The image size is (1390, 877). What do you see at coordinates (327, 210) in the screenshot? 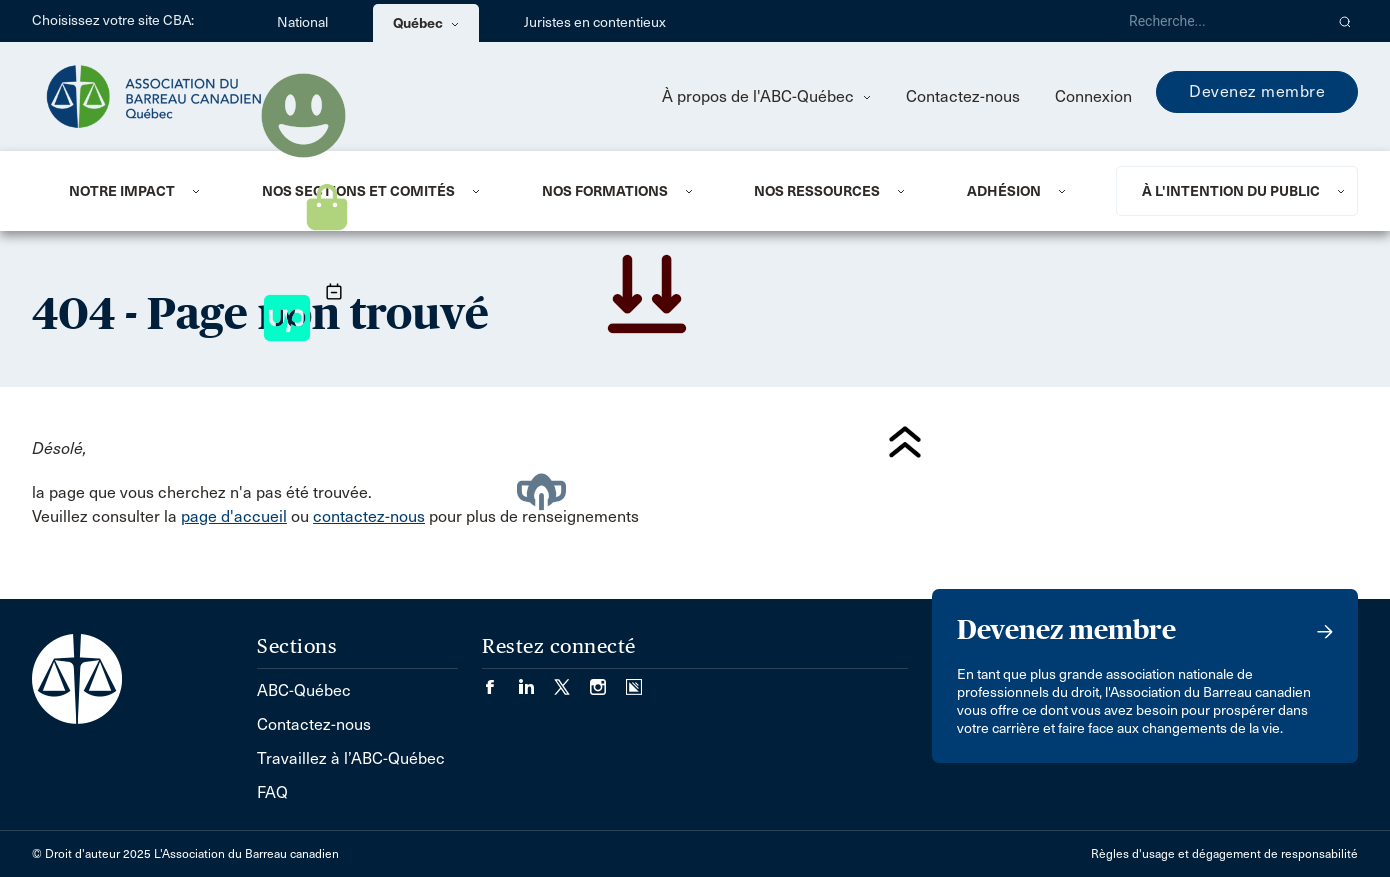
I see `view your shopping bag` at bounding box center [327, 210].